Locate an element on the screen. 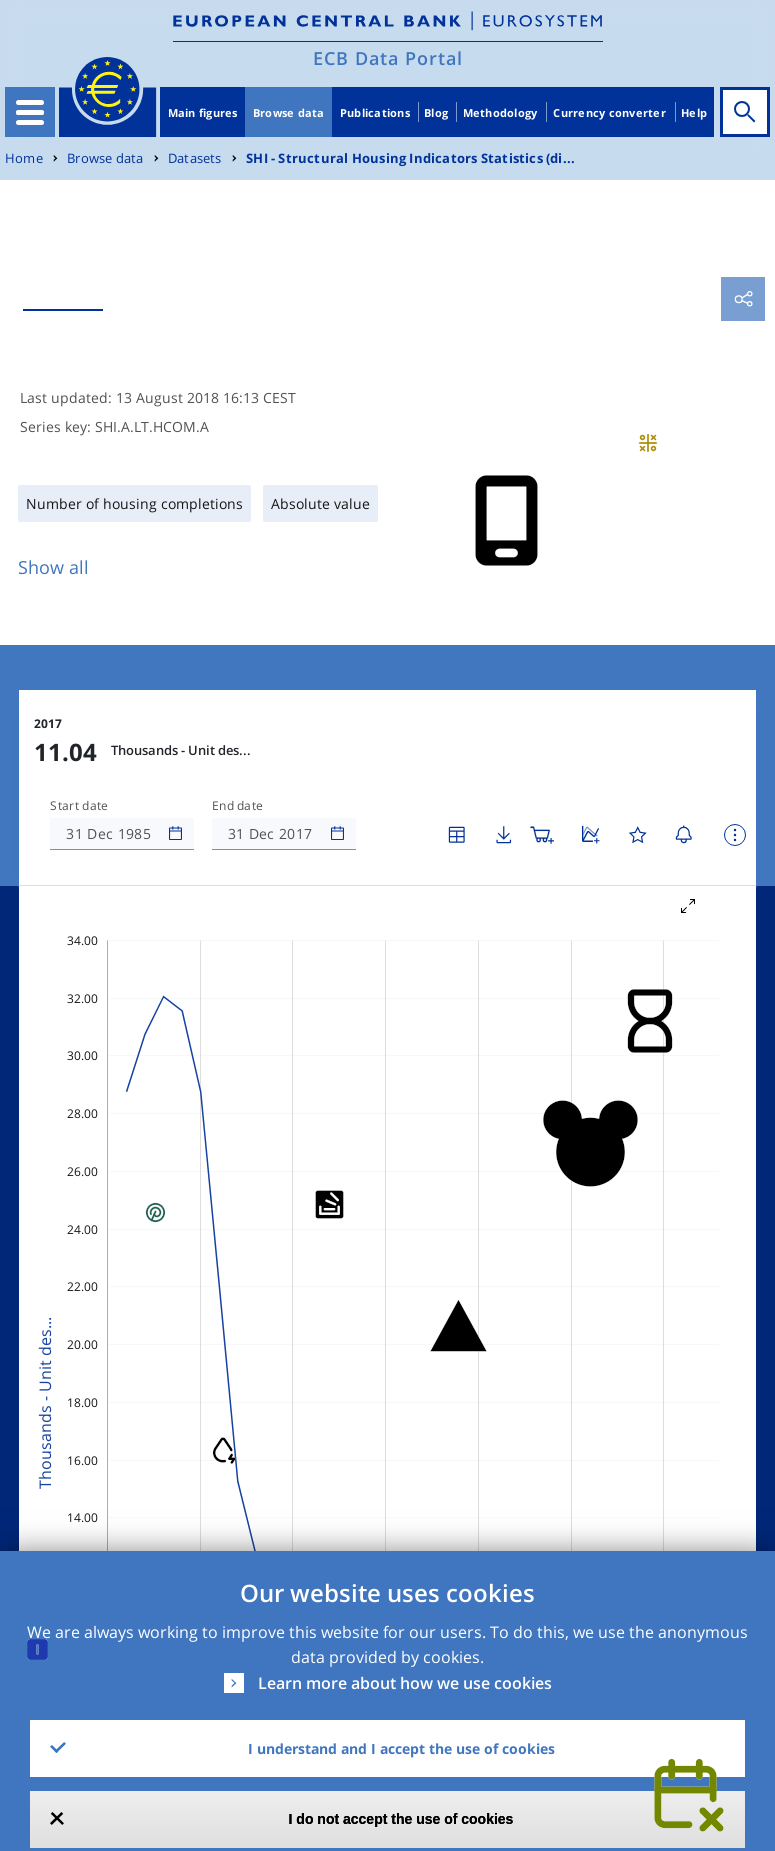 Image resolution: width=775 pixels, height=1851 pixels. access information or details is located at coordinates (37, 1649).